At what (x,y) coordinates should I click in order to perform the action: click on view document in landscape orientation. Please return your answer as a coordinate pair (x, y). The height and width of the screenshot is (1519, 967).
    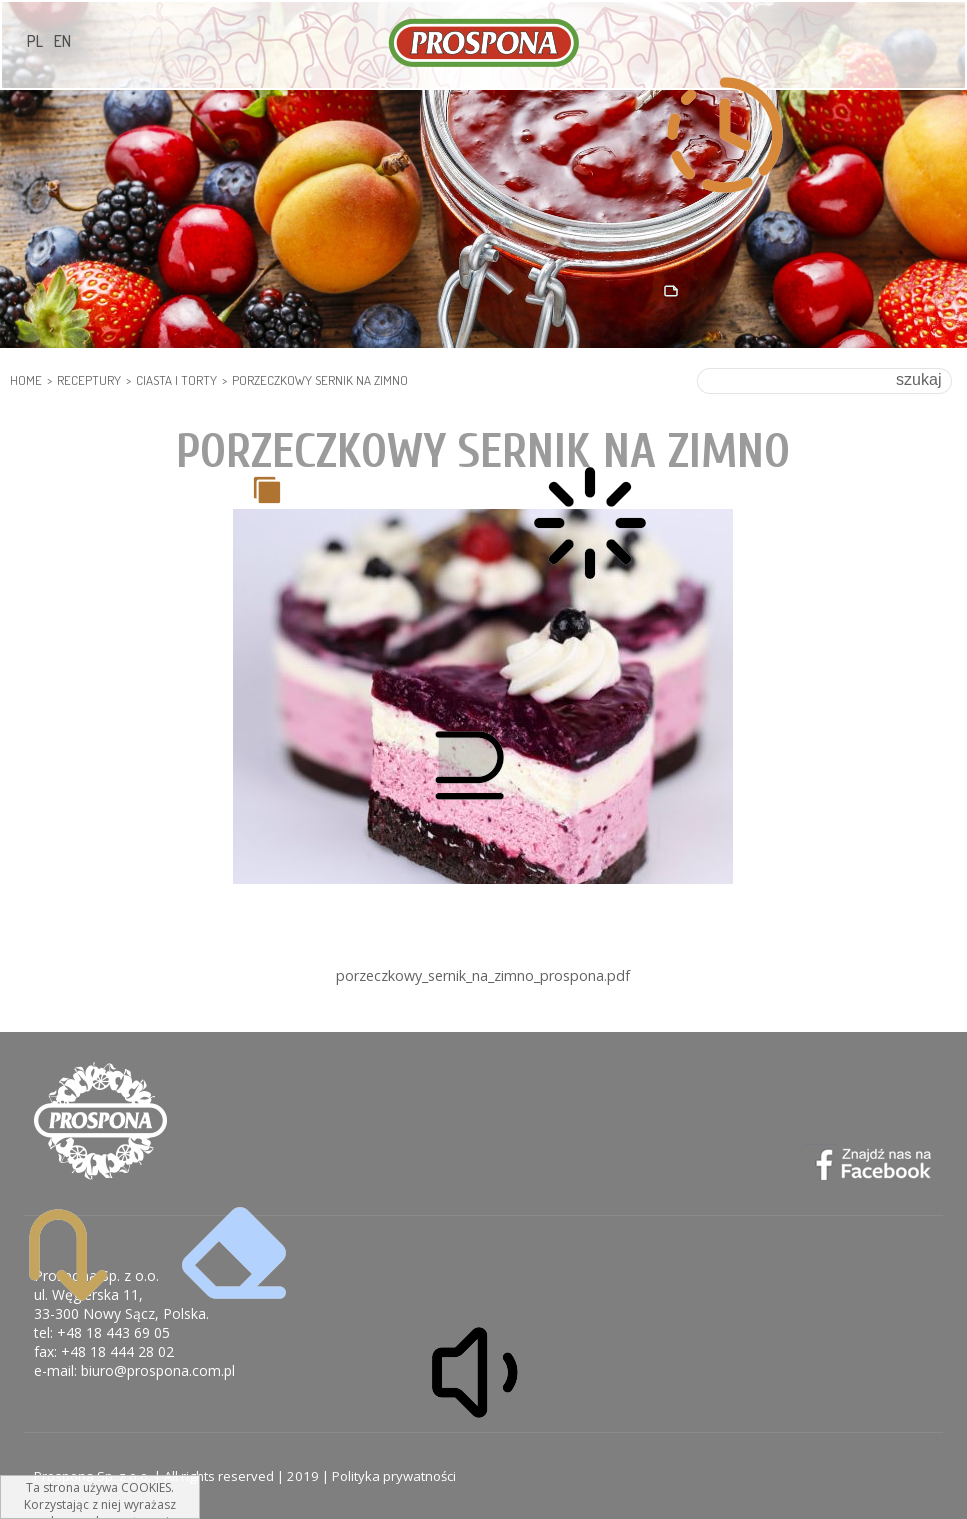
    Looking at the image, I should click on (671, 291).